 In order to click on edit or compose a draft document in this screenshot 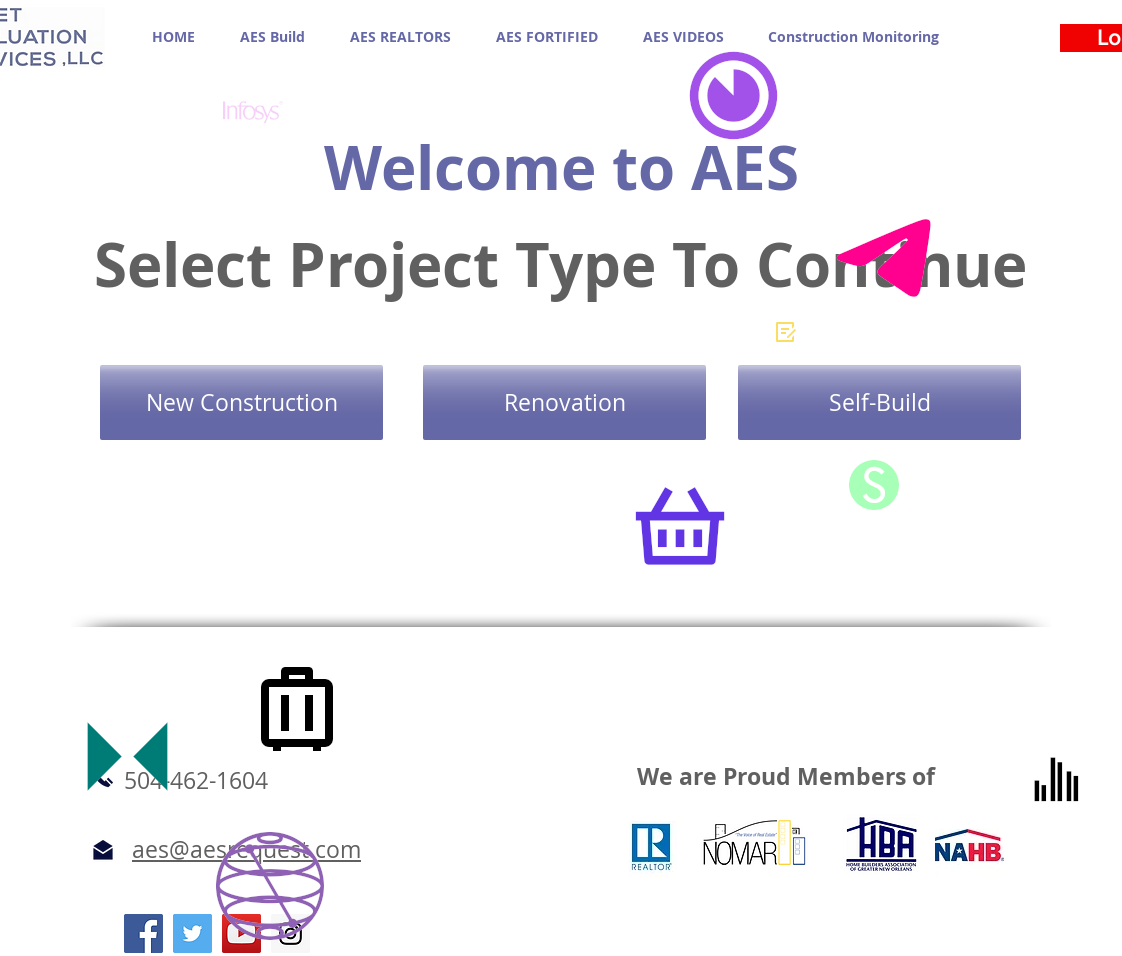, I will do `click(785, 332)`.